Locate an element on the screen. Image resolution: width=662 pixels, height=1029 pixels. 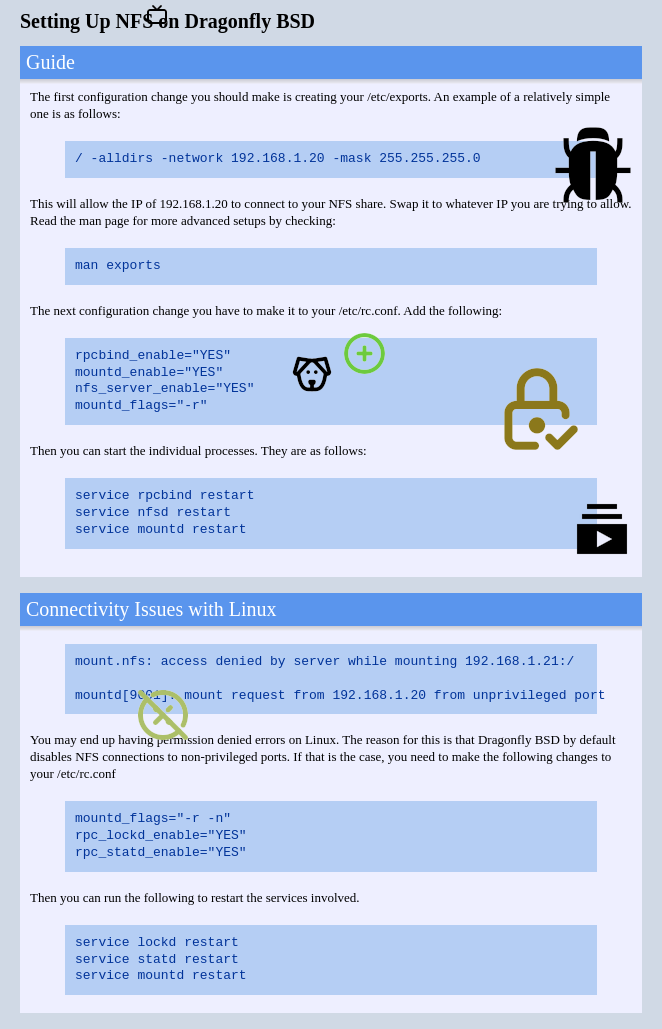
browse pet-related content or services is located at coordinates (312, 374).